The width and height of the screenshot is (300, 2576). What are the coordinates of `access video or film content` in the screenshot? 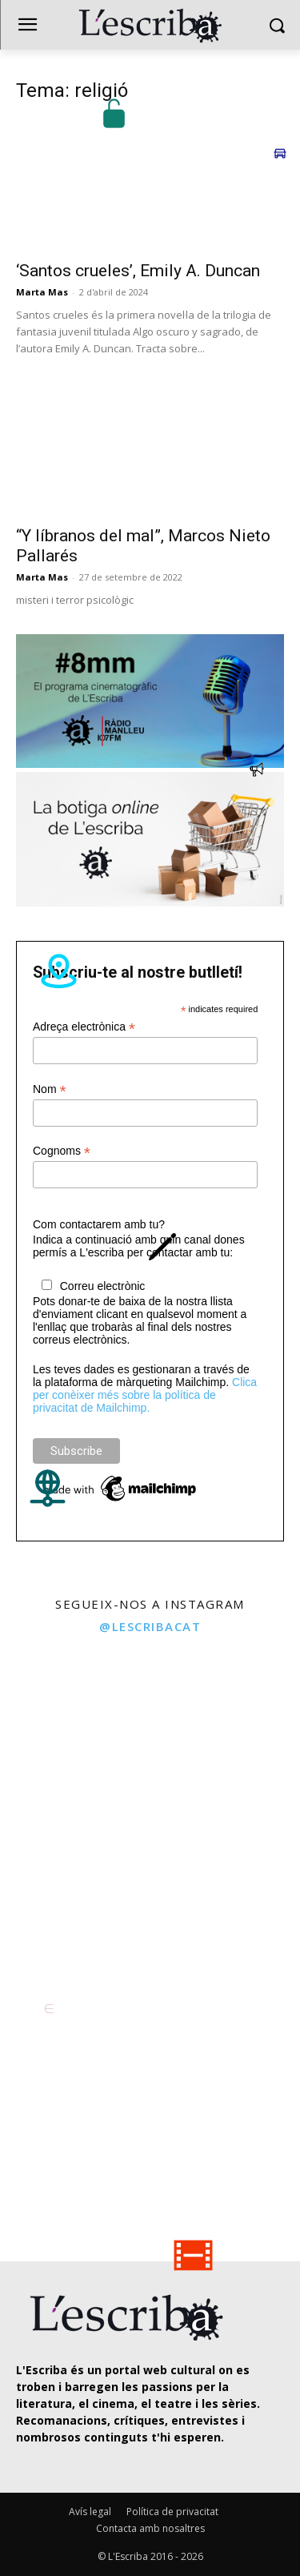 It's located at (193, 2255).